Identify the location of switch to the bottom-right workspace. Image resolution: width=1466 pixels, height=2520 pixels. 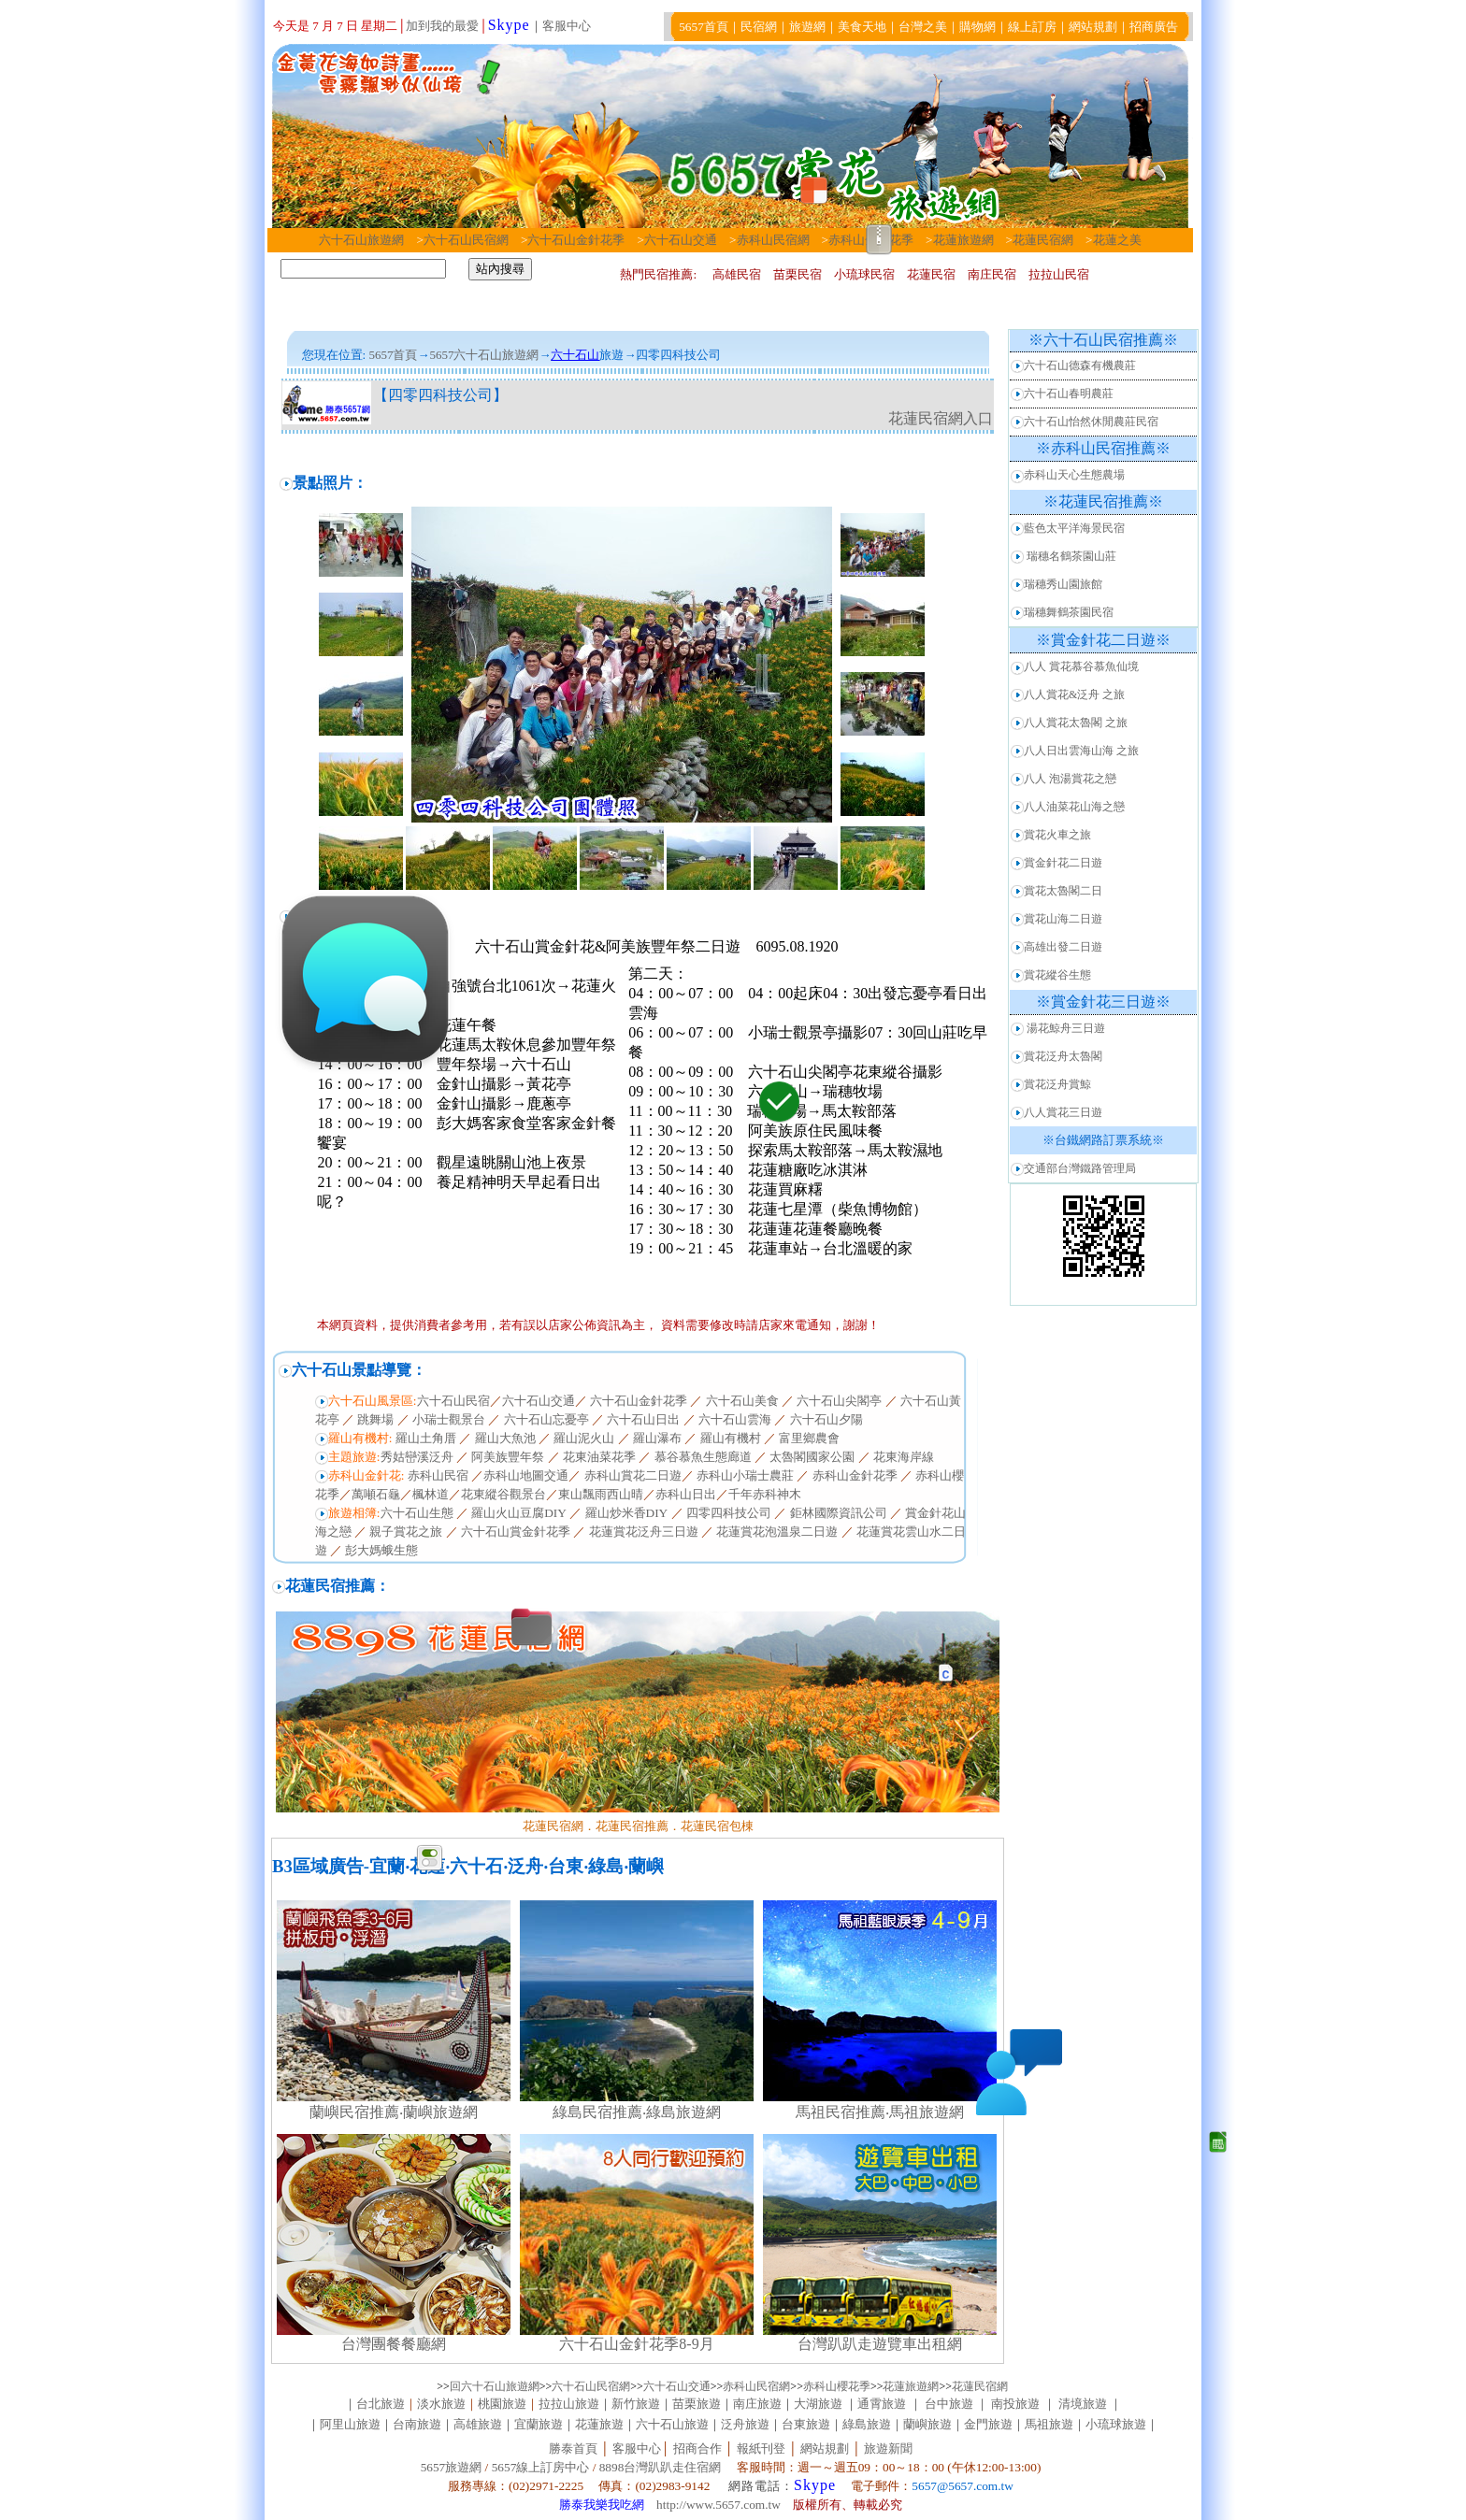
(813, 190).